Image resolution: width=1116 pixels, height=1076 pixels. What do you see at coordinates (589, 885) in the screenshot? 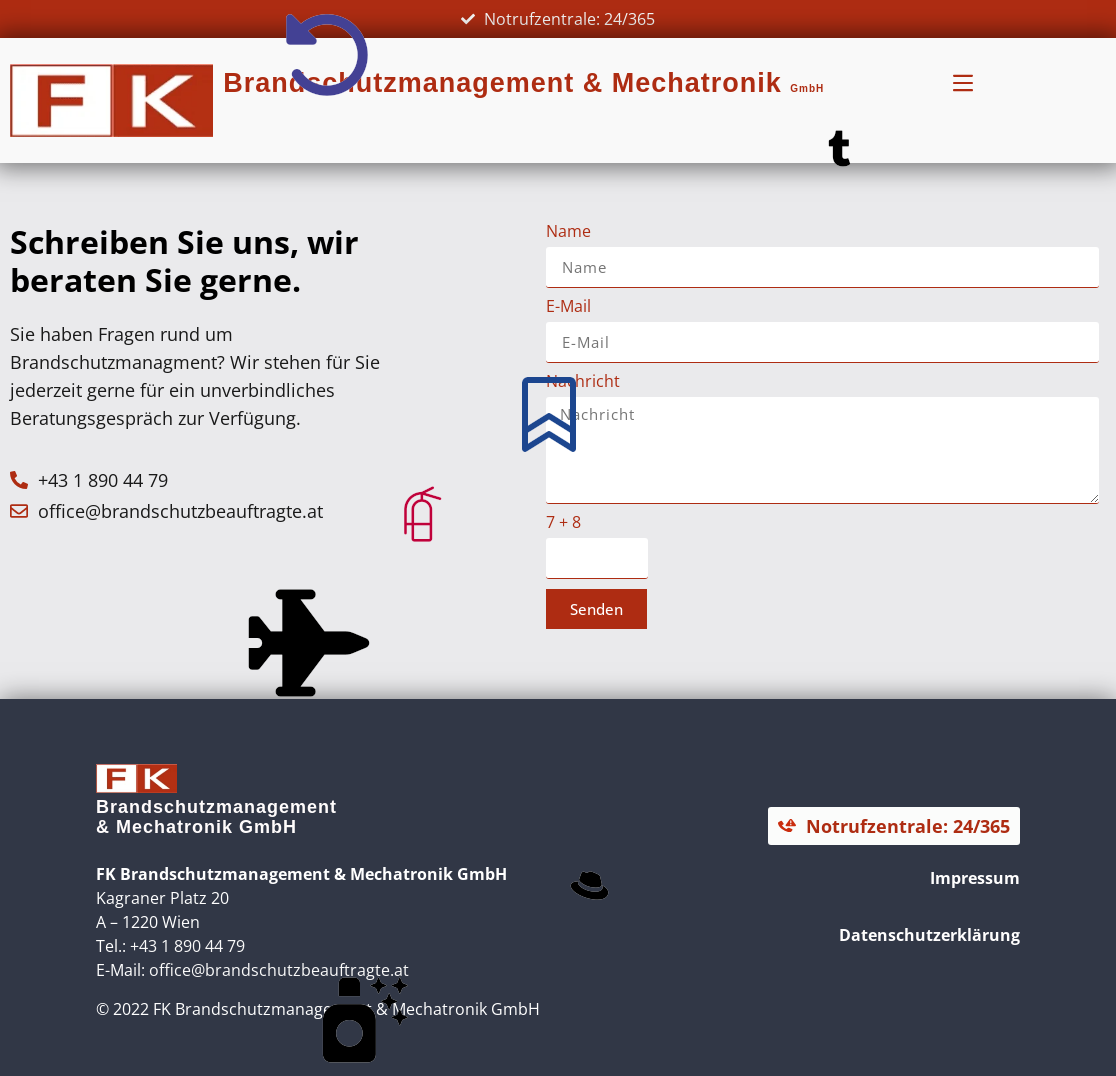
I see `Red Hat logo` at bounding box center [589, 885].